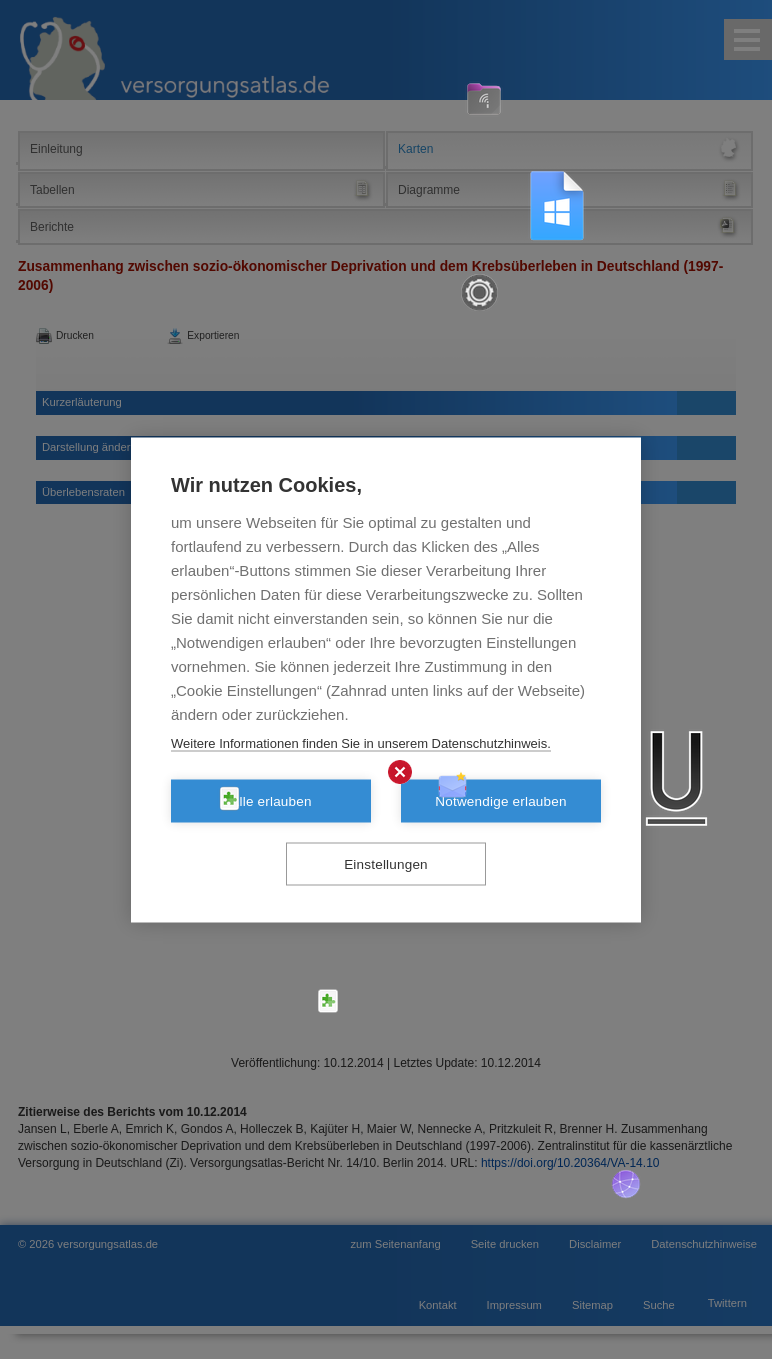 The image size is (772, 1359). Describe the element at coordinates (479, 292) in the screenshot. I see `indicates a system file or setting` at that location.